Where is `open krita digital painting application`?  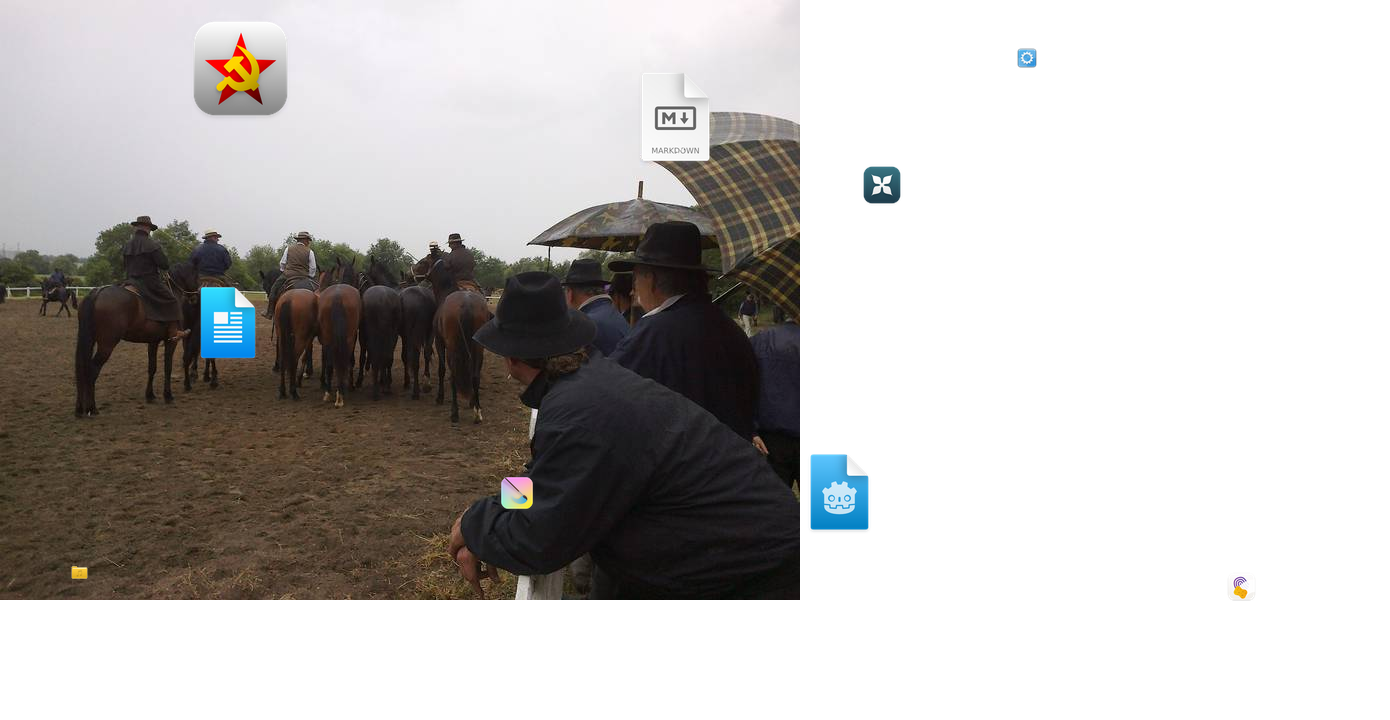
open krita digital painting application is located at coordinates (517, 493).